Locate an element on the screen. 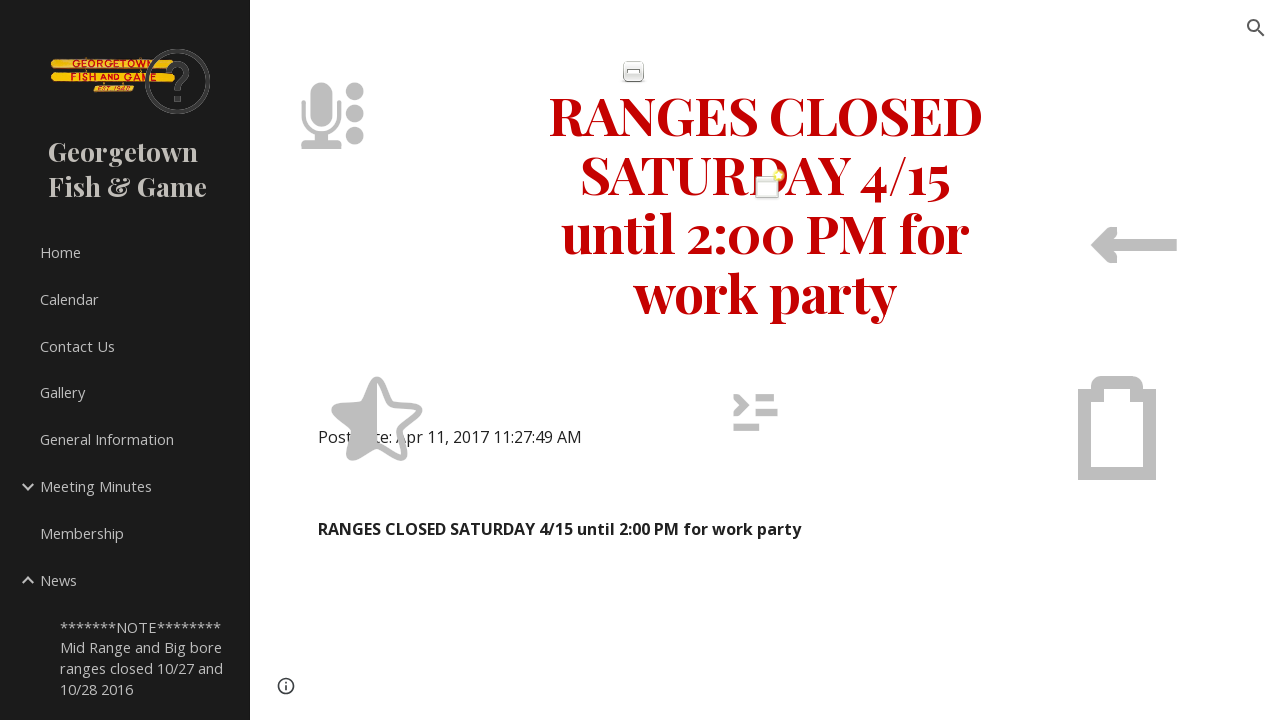 The height and width of the screenshot is (720, 1280). zoom out to reduce magnification is located at coordinates (633, 70).